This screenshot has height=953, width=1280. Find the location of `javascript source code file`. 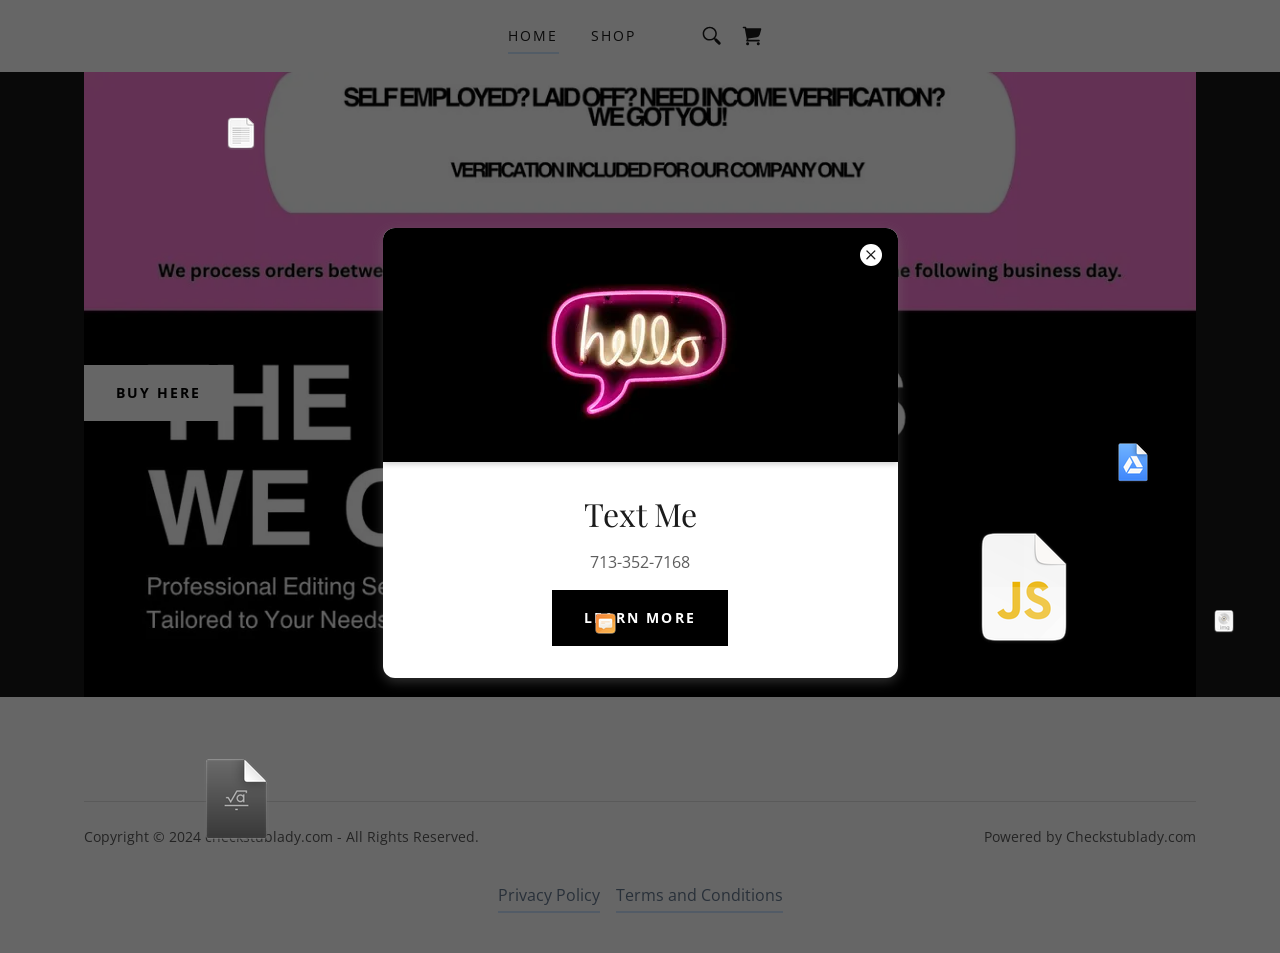

javascript source code file is located at coordinates (1024, 587).